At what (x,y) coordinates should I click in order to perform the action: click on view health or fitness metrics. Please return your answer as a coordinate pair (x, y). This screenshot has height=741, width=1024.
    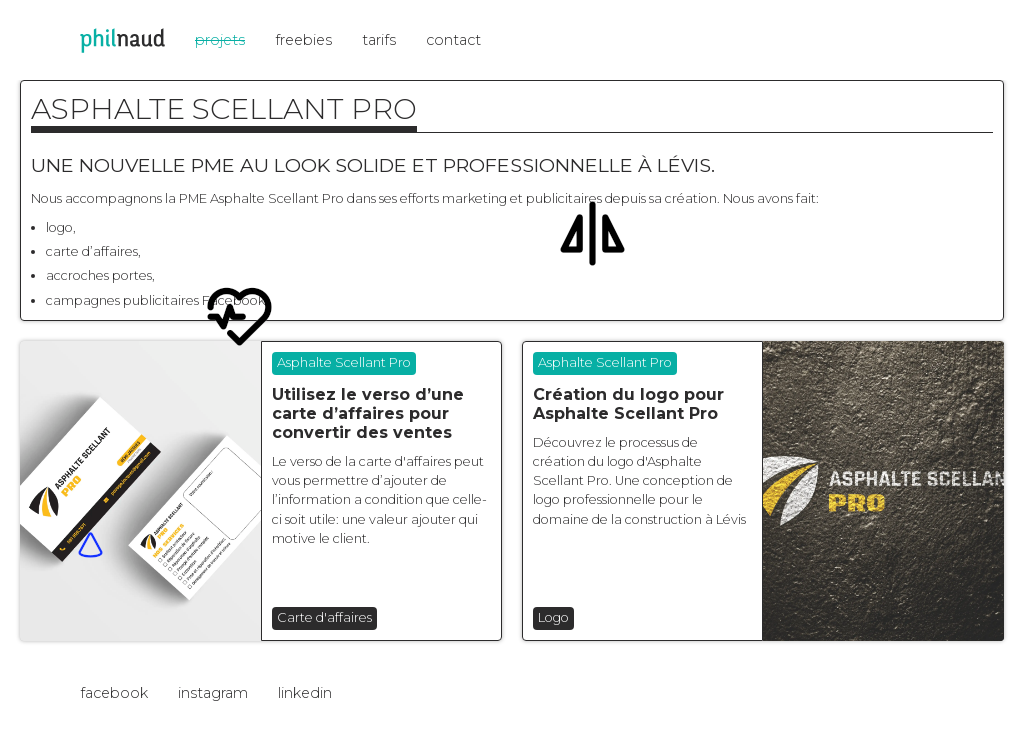
    Looking at the image, I should click on (239, 313).